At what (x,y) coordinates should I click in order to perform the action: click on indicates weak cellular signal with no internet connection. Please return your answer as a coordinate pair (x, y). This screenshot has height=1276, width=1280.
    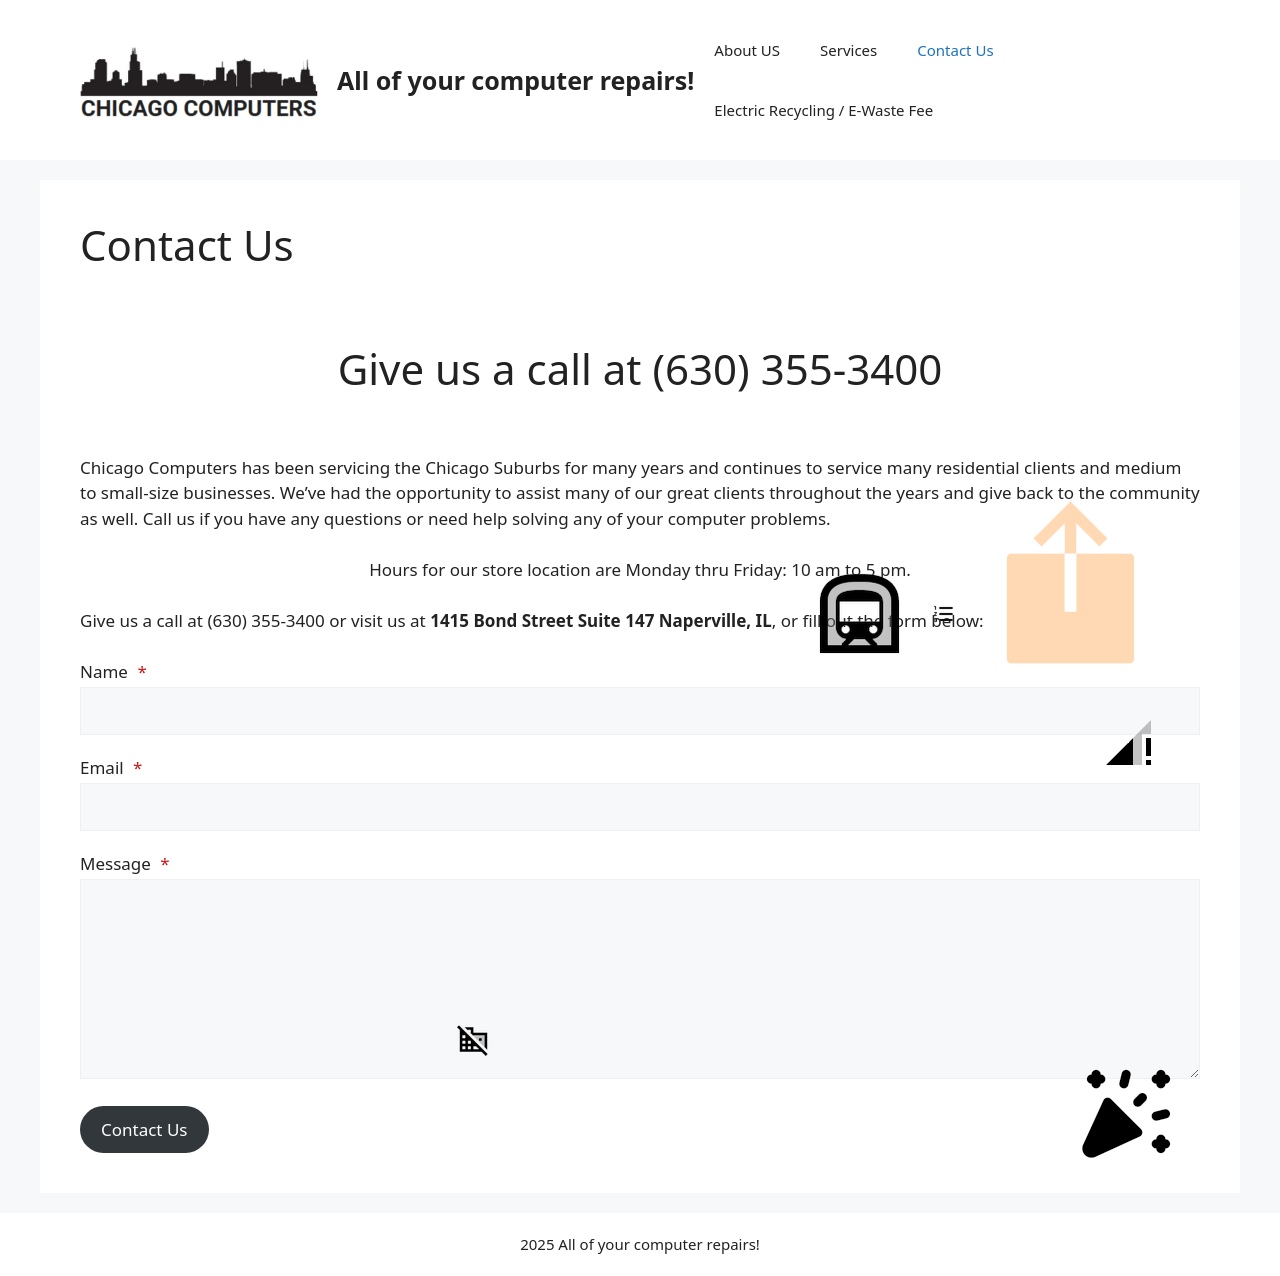
    Looking at the image, I should click on (1128, 742).